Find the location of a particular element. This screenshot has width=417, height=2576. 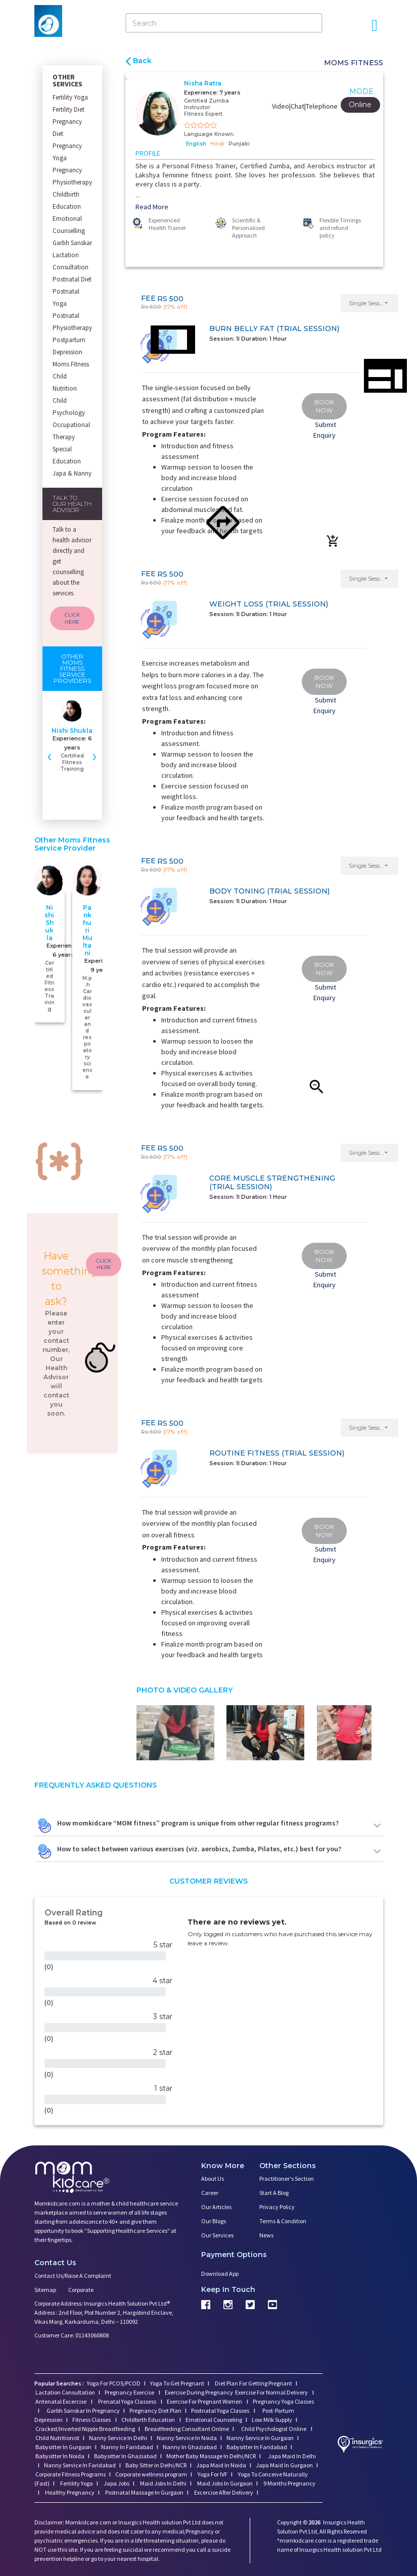

add item to shopping cart is located at coordinates (333, 541).